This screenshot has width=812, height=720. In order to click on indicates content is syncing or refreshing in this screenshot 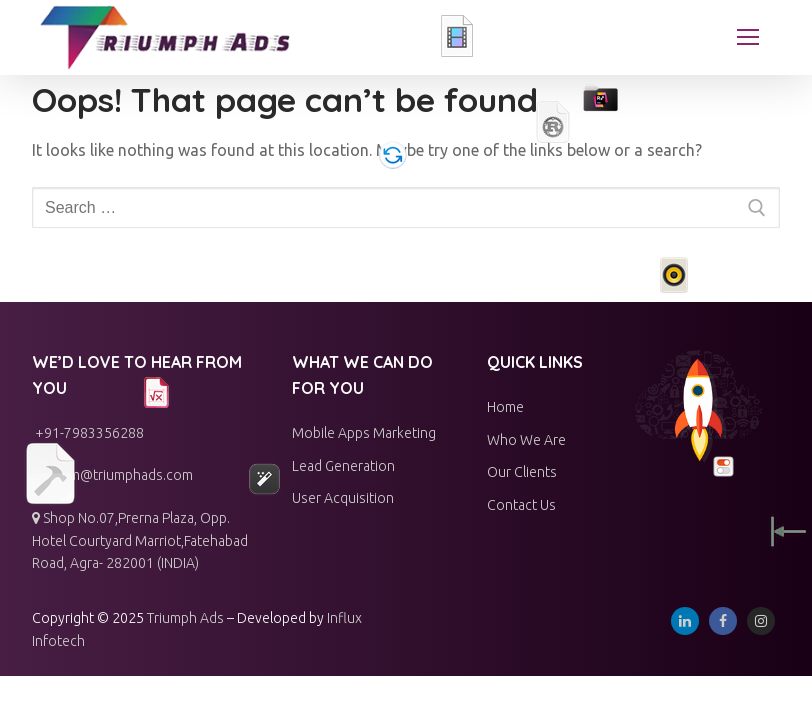, I will do `click(408, 140)`.